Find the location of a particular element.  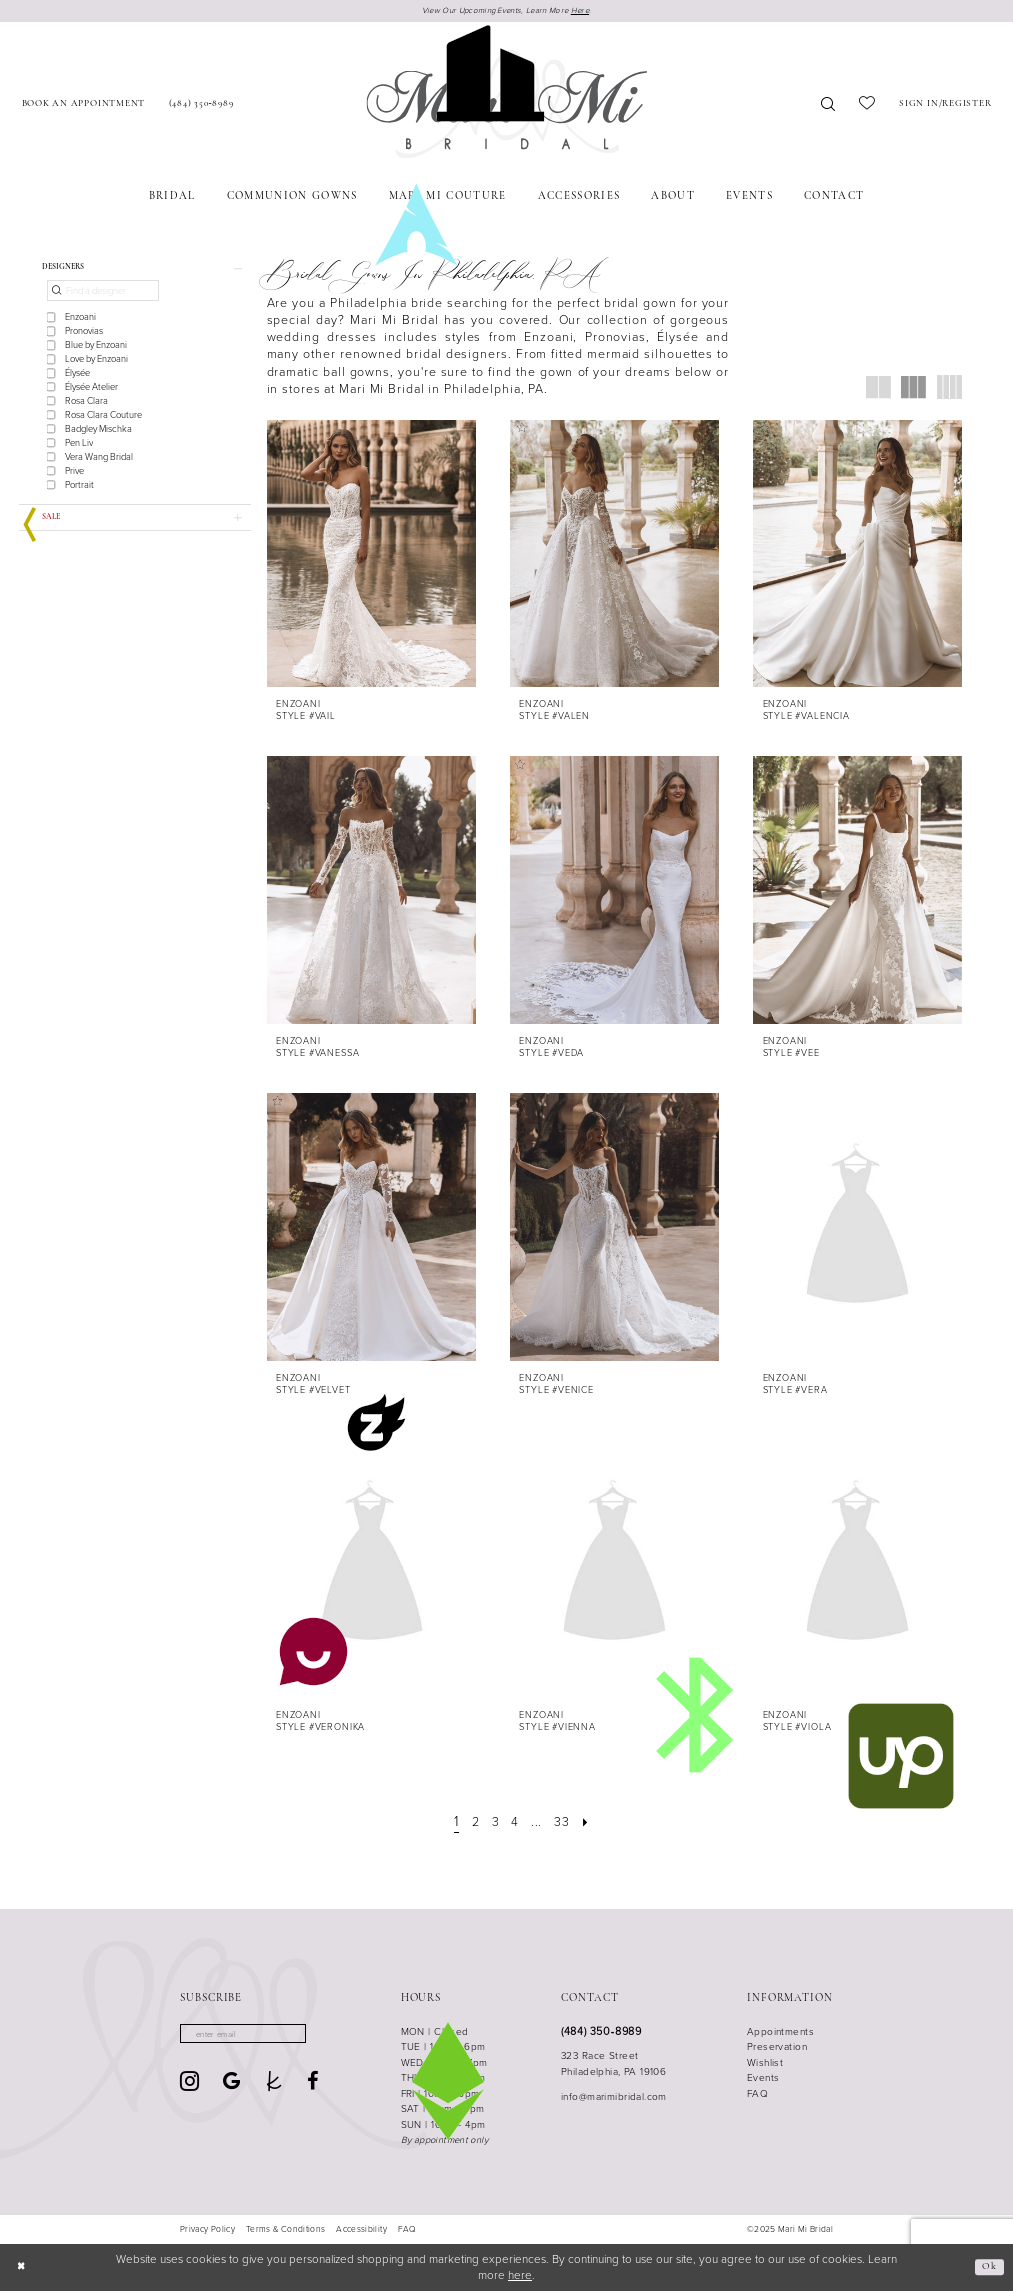

Ethereum cryptocurrency logo is located at coordinates (448, 2081).